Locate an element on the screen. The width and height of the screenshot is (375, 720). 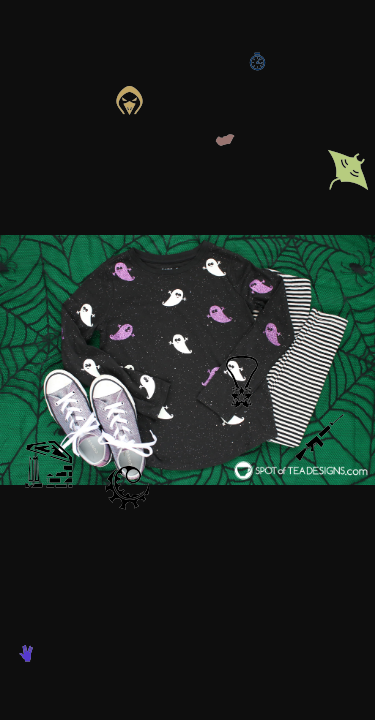
select hungary as your country or region is located at coordinates (225, 140).